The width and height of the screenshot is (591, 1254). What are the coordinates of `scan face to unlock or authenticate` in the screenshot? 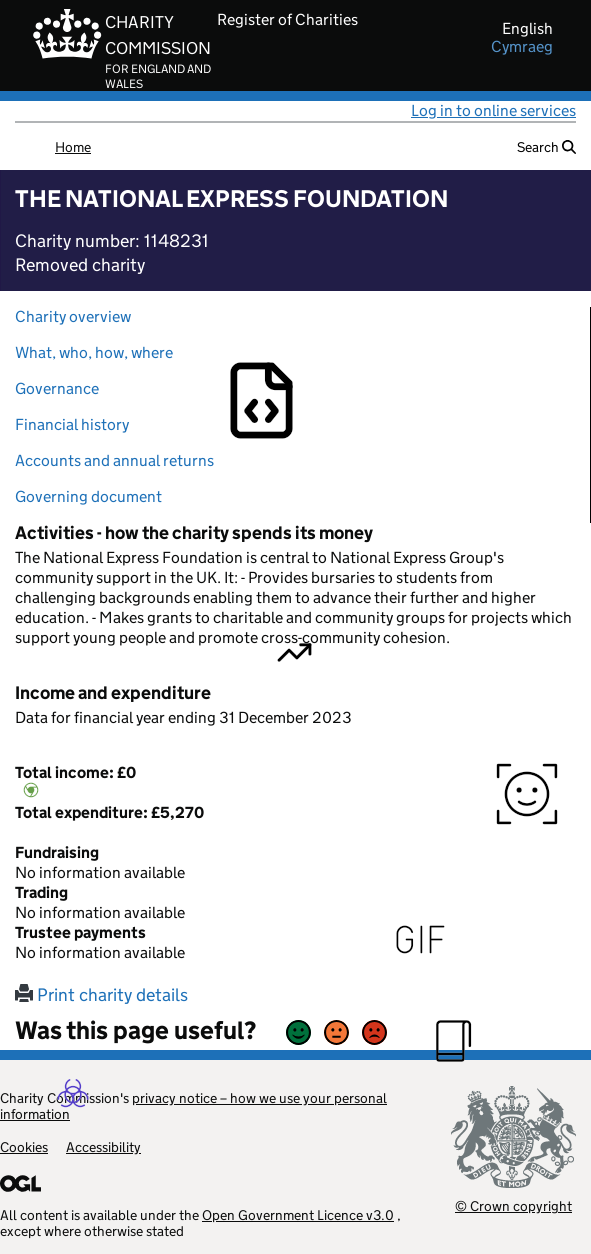 It's located at (527, 794).